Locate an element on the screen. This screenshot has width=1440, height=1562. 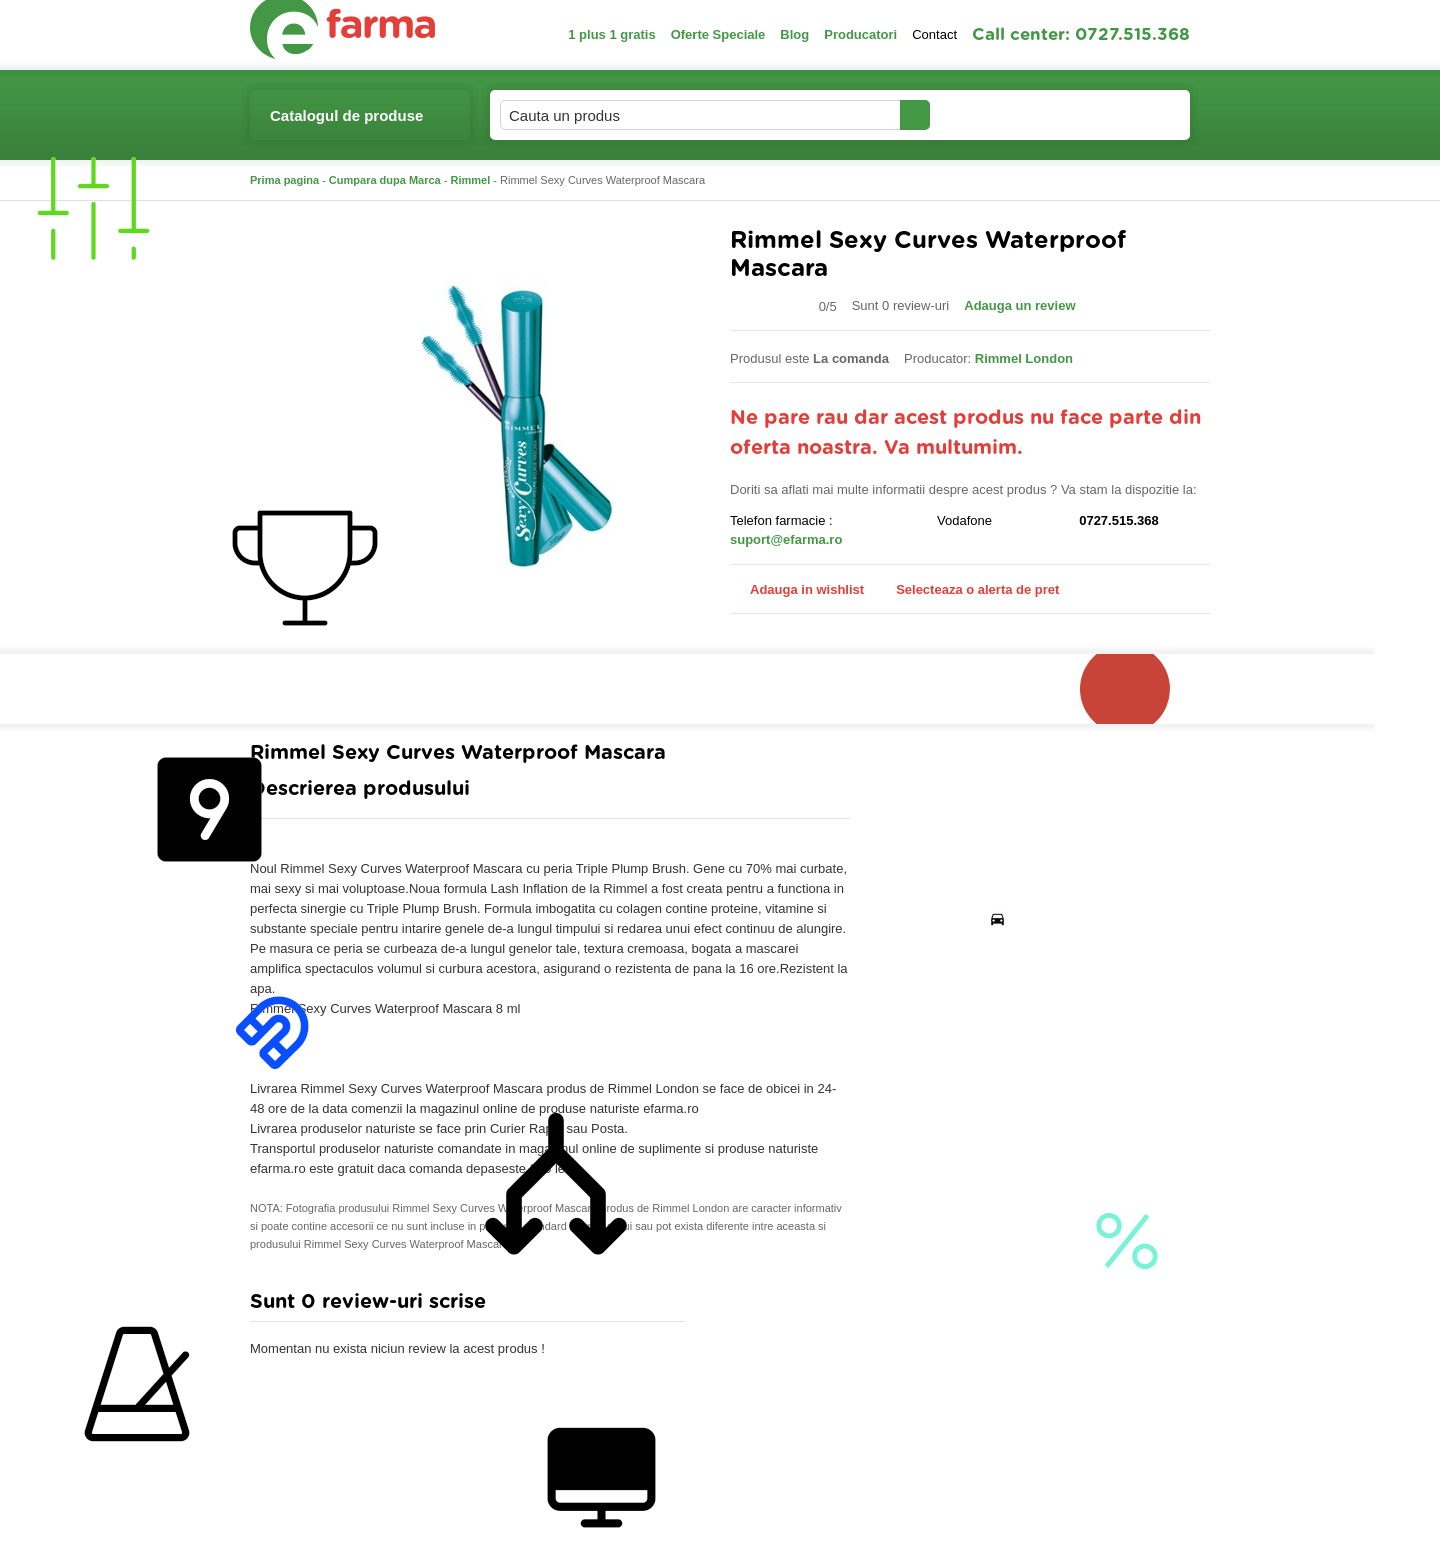
adjust settings or preferences is located at coordinates (93, 208).